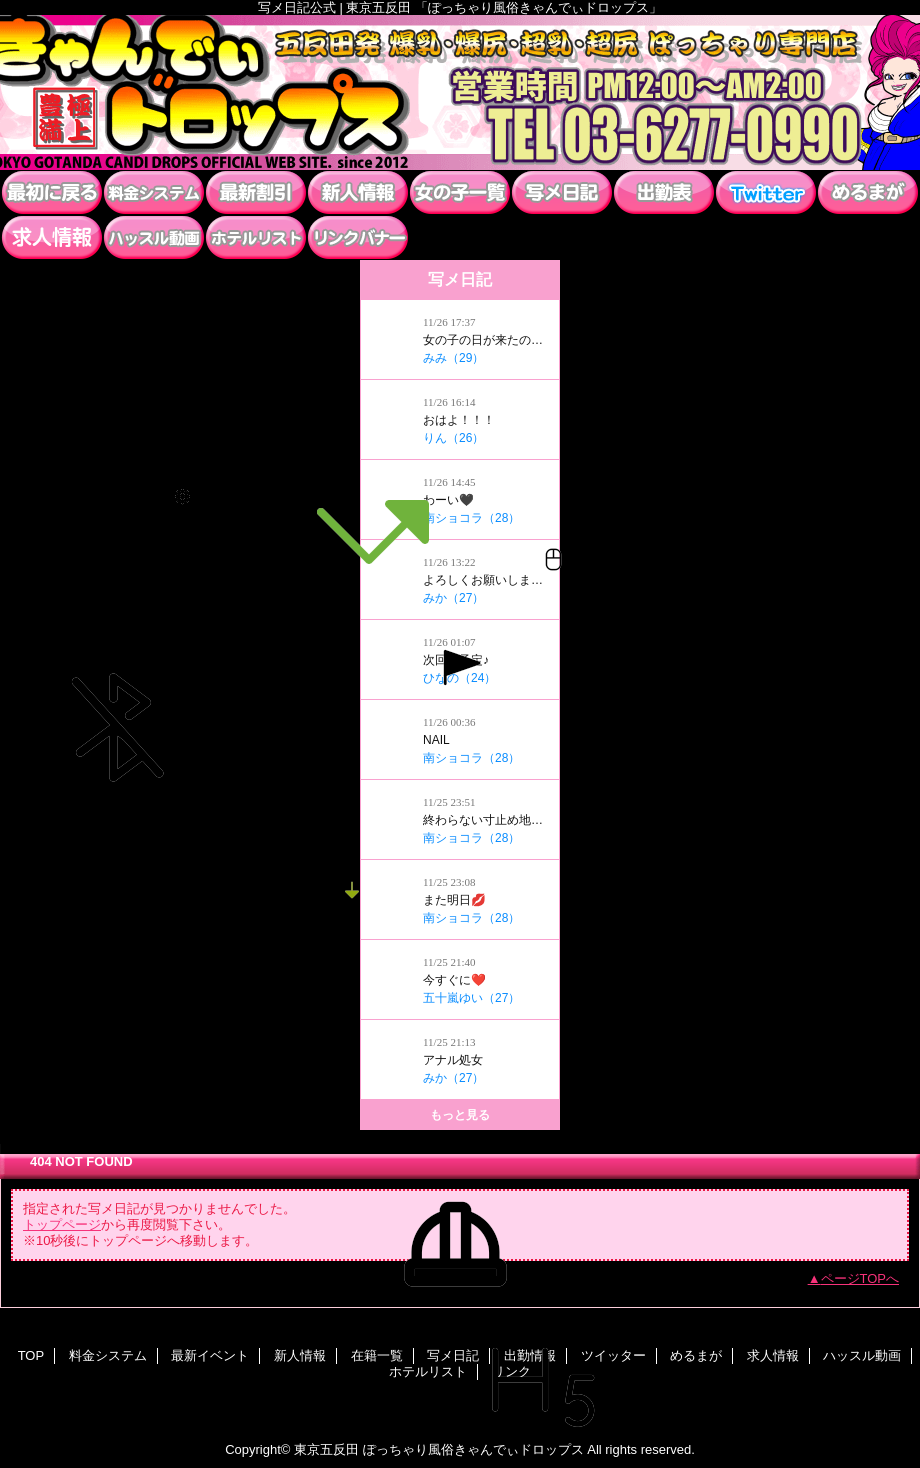 The image size is (920, 1468). Describe the element at coordinates (113, 727) in the screenshot. I see `bluetooth is disabled or turned off` at that location.